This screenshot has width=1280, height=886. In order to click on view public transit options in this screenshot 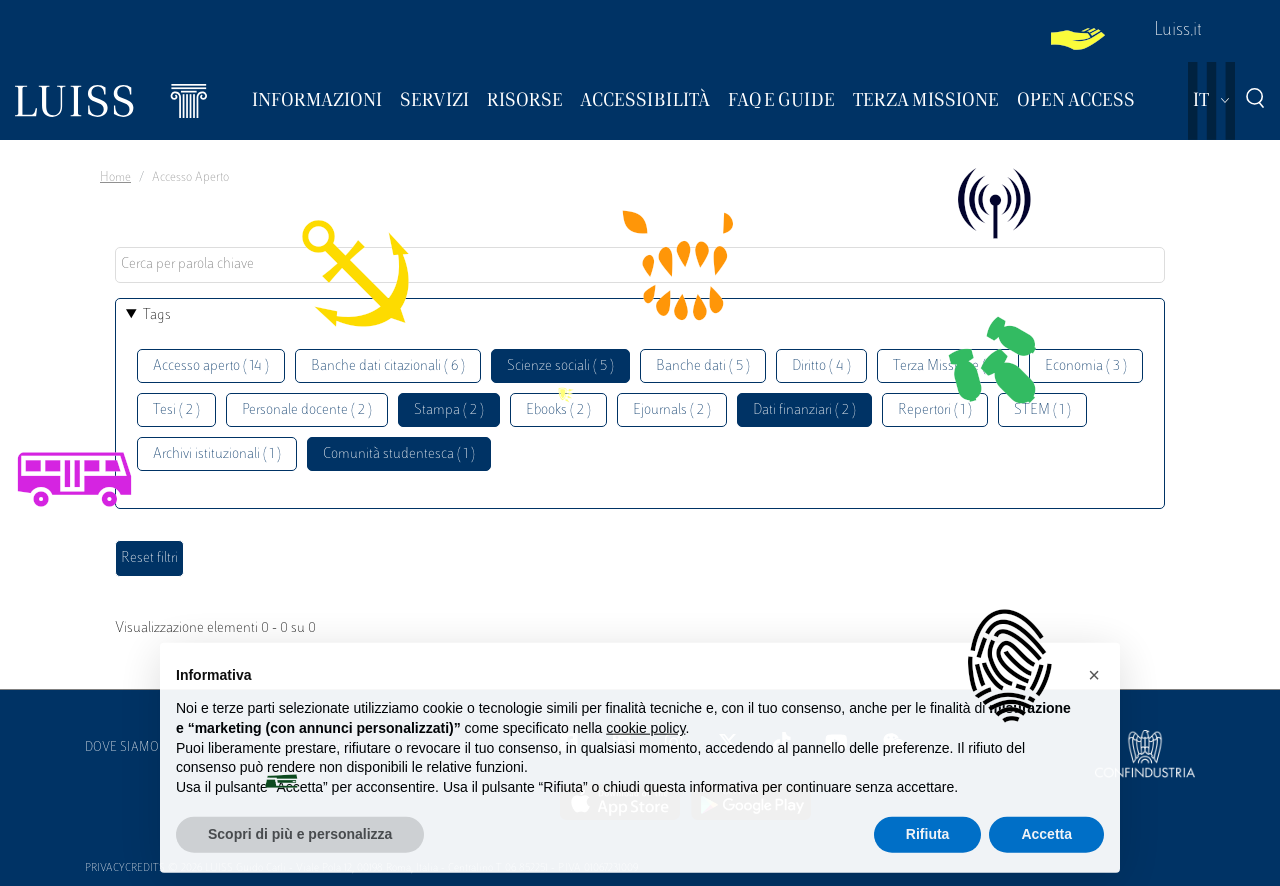, I will do `click(74, 479)`.